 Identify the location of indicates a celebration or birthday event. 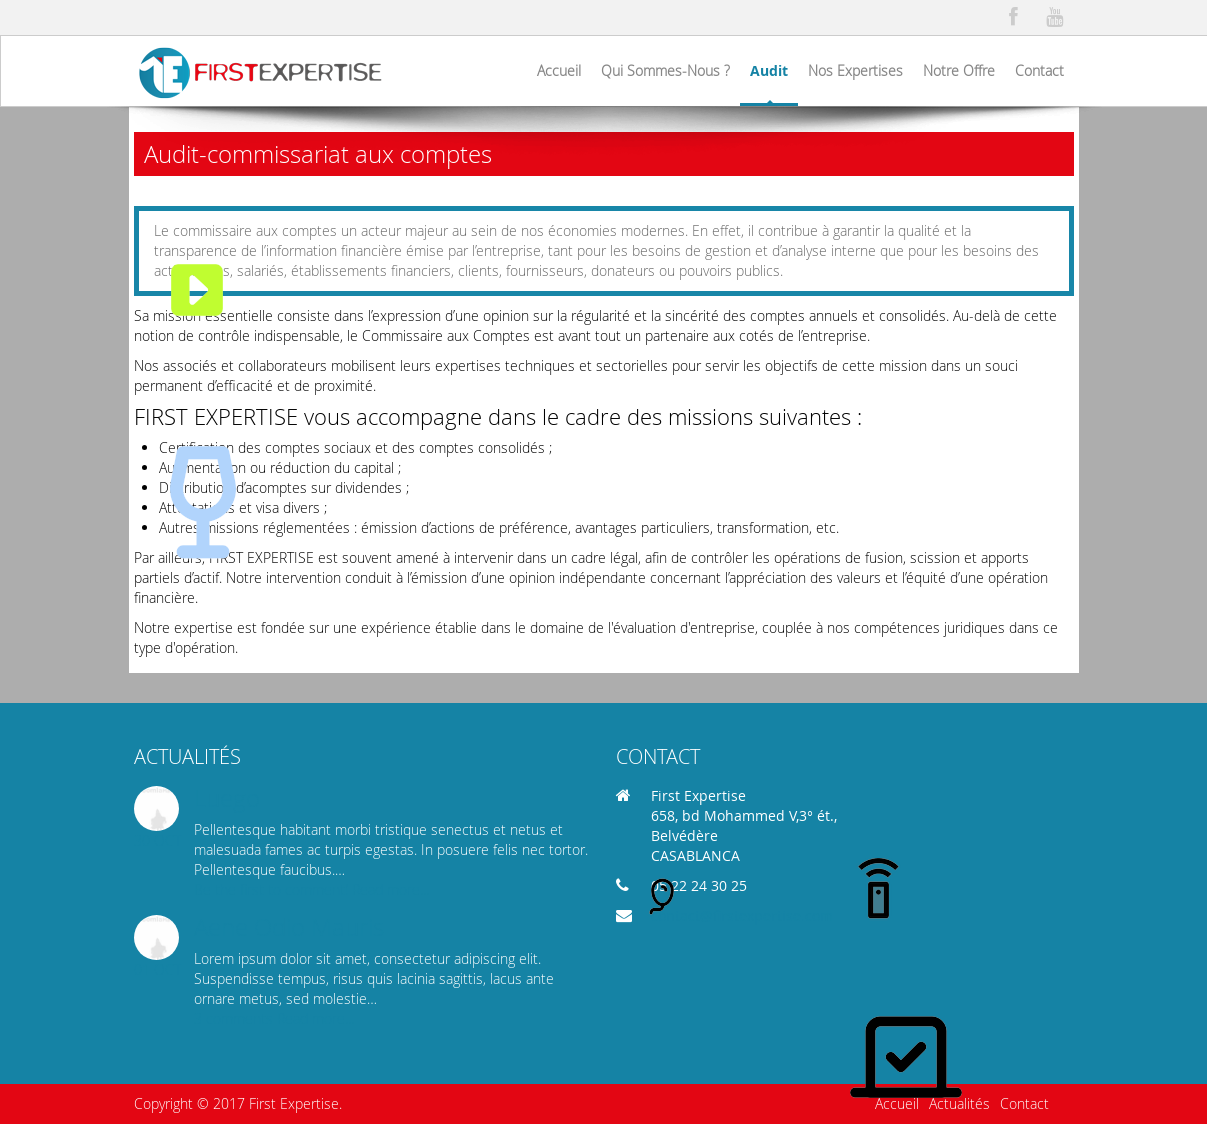
(662, 896).